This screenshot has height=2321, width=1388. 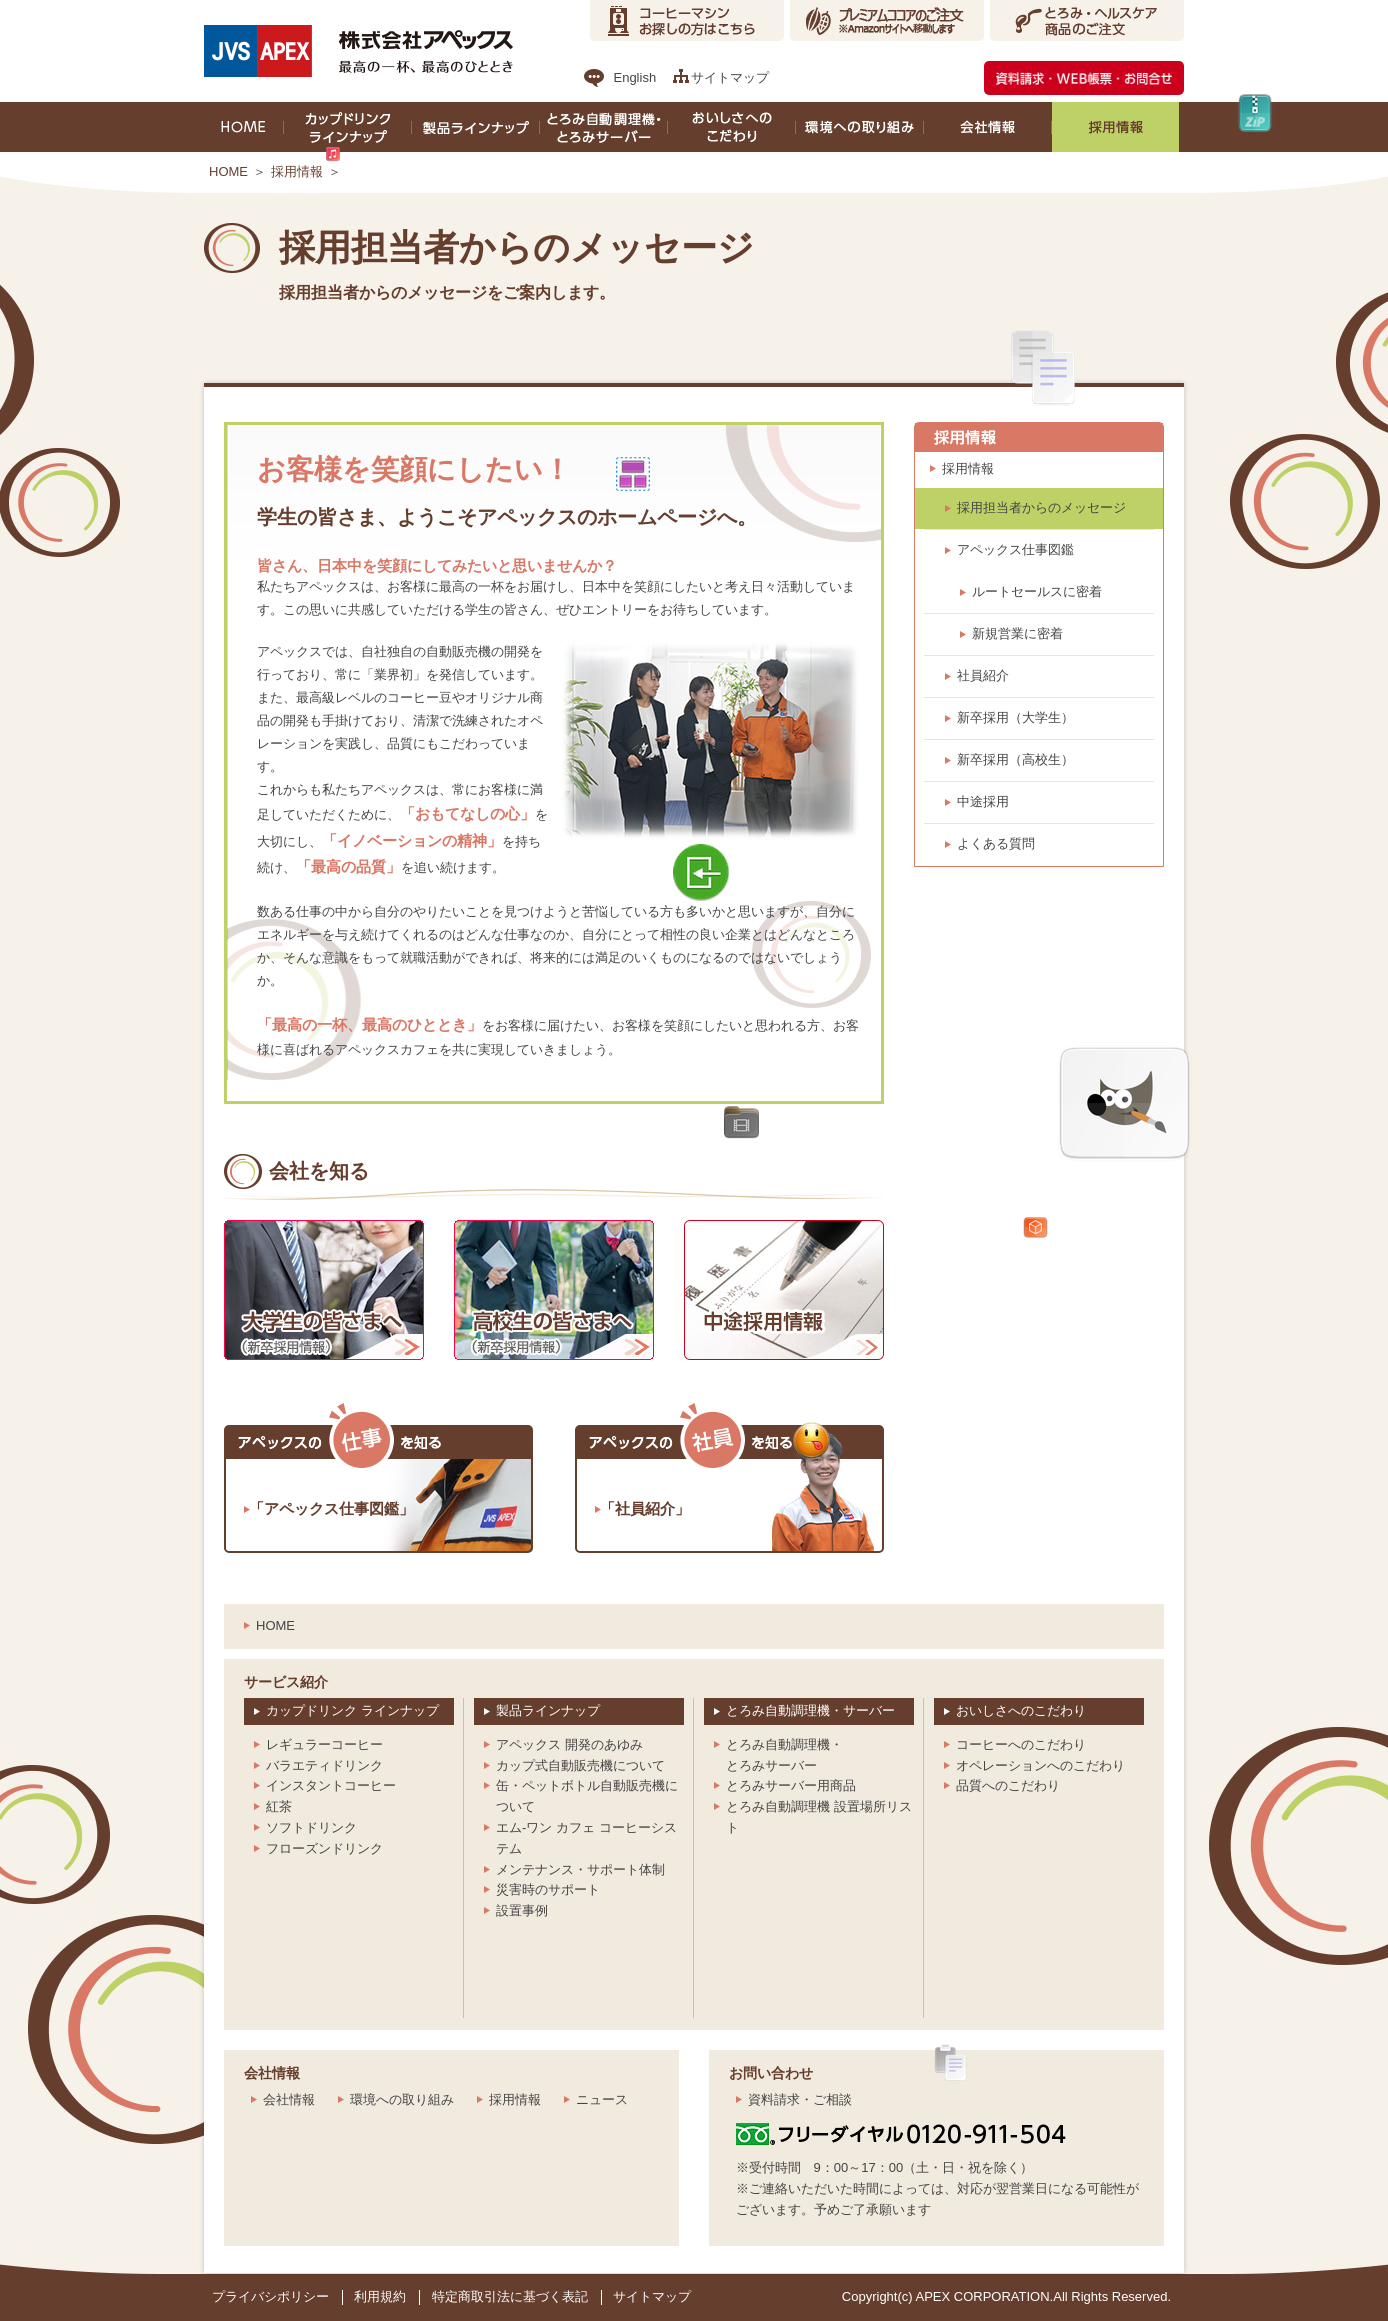 I want to click on paste copied content from clipboard, so click(x=950, y=2062).